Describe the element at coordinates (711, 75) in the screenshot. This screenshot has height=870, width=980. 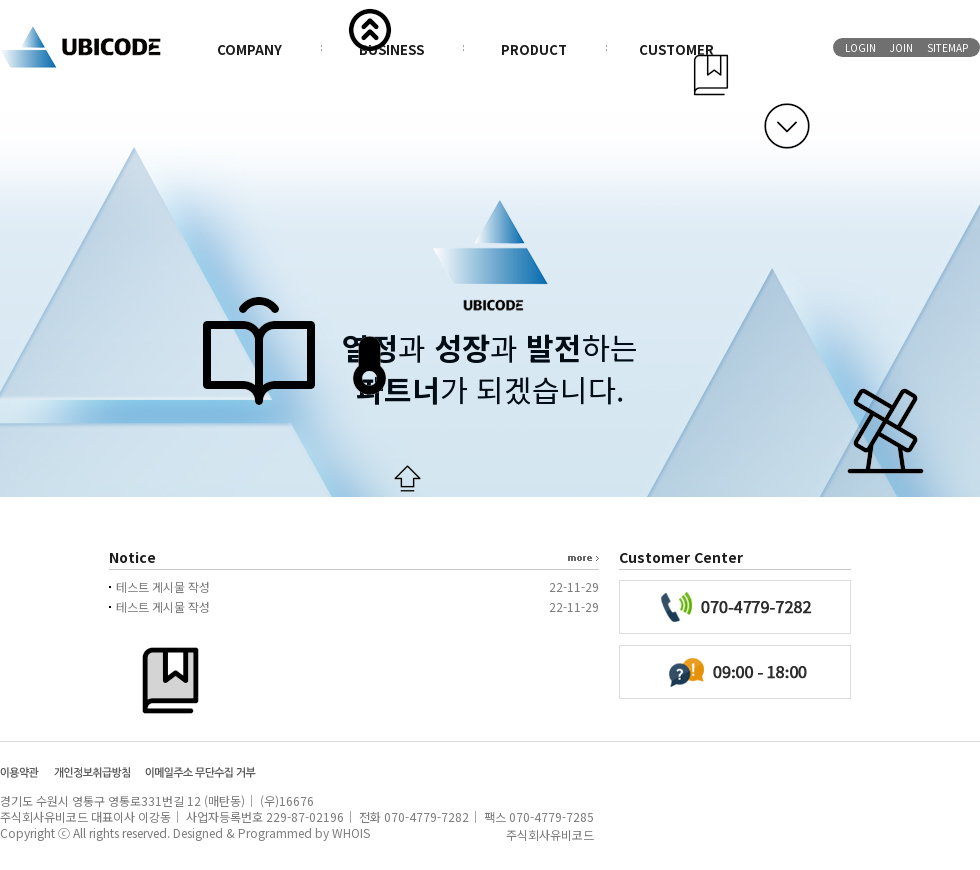
I see `access your bookmarked reading list` at that location.